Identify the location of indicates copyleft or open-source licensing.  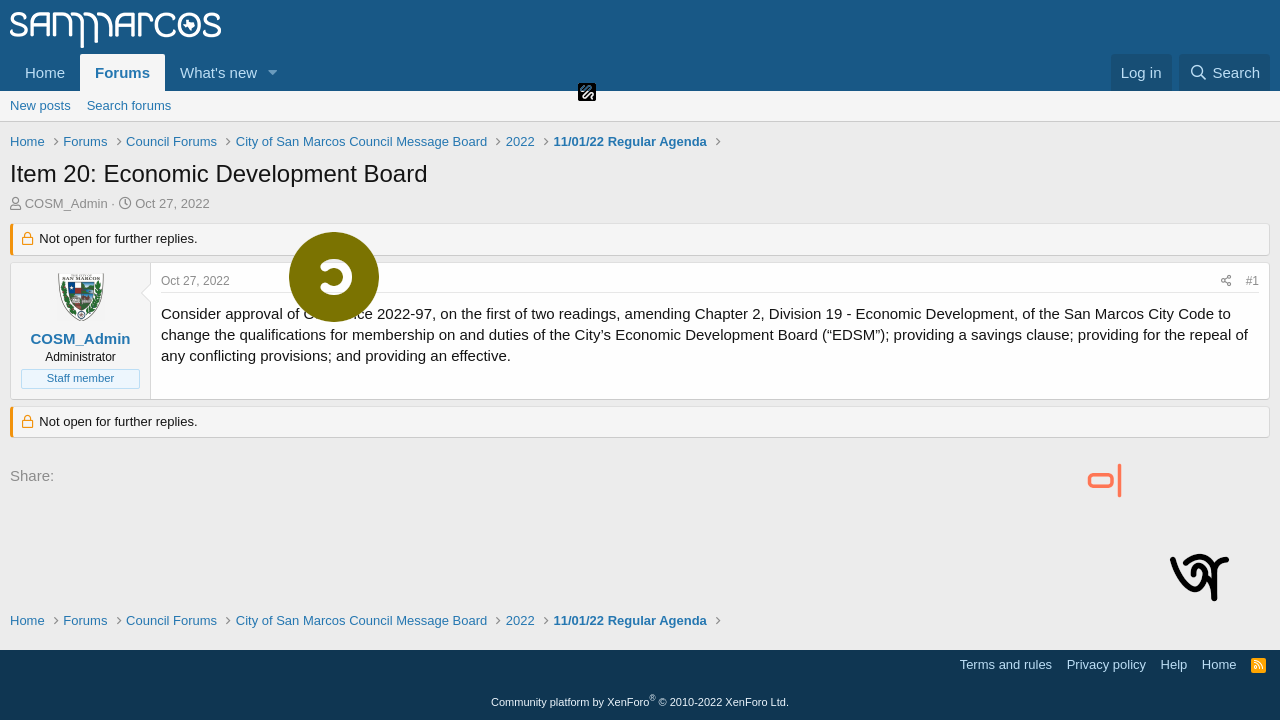
(334, 277).